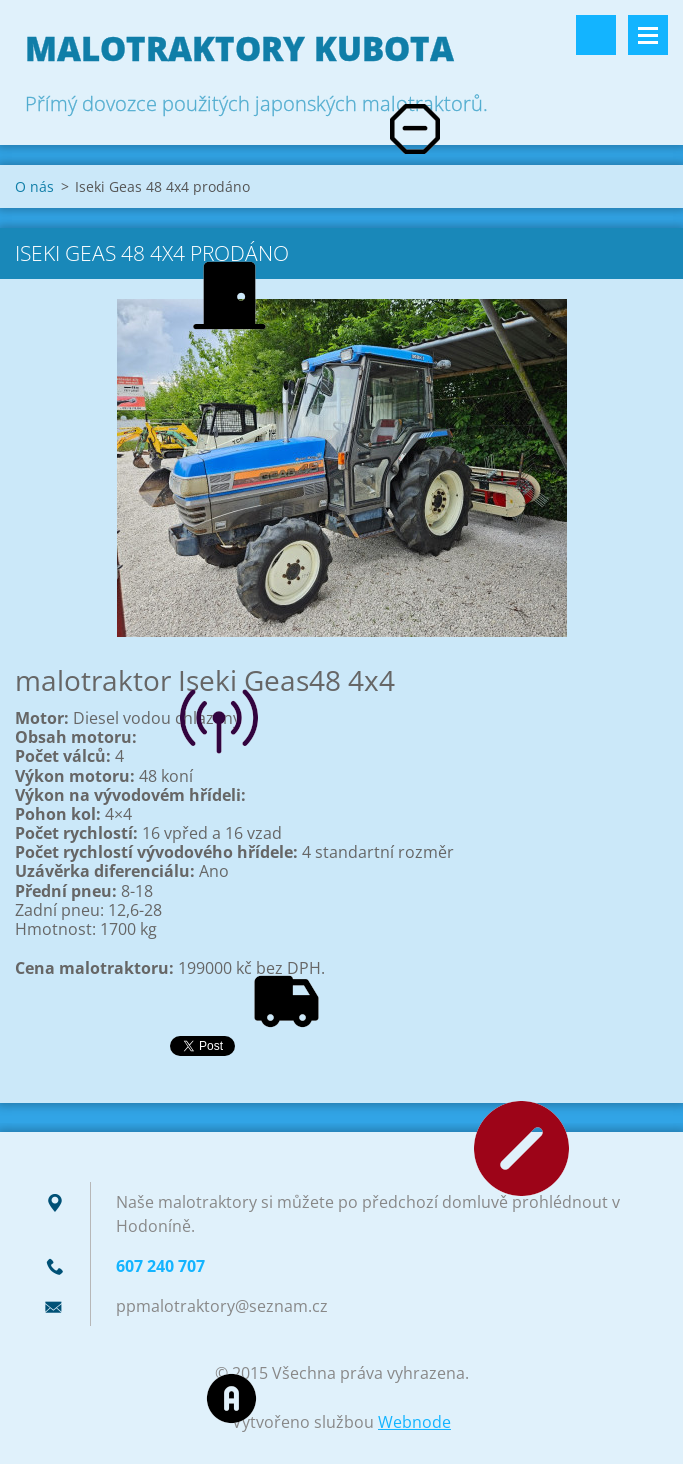 The height and width of the screenshot is (1464, 683). I want to click on start a live broadcast or stream, so click(219, 721).